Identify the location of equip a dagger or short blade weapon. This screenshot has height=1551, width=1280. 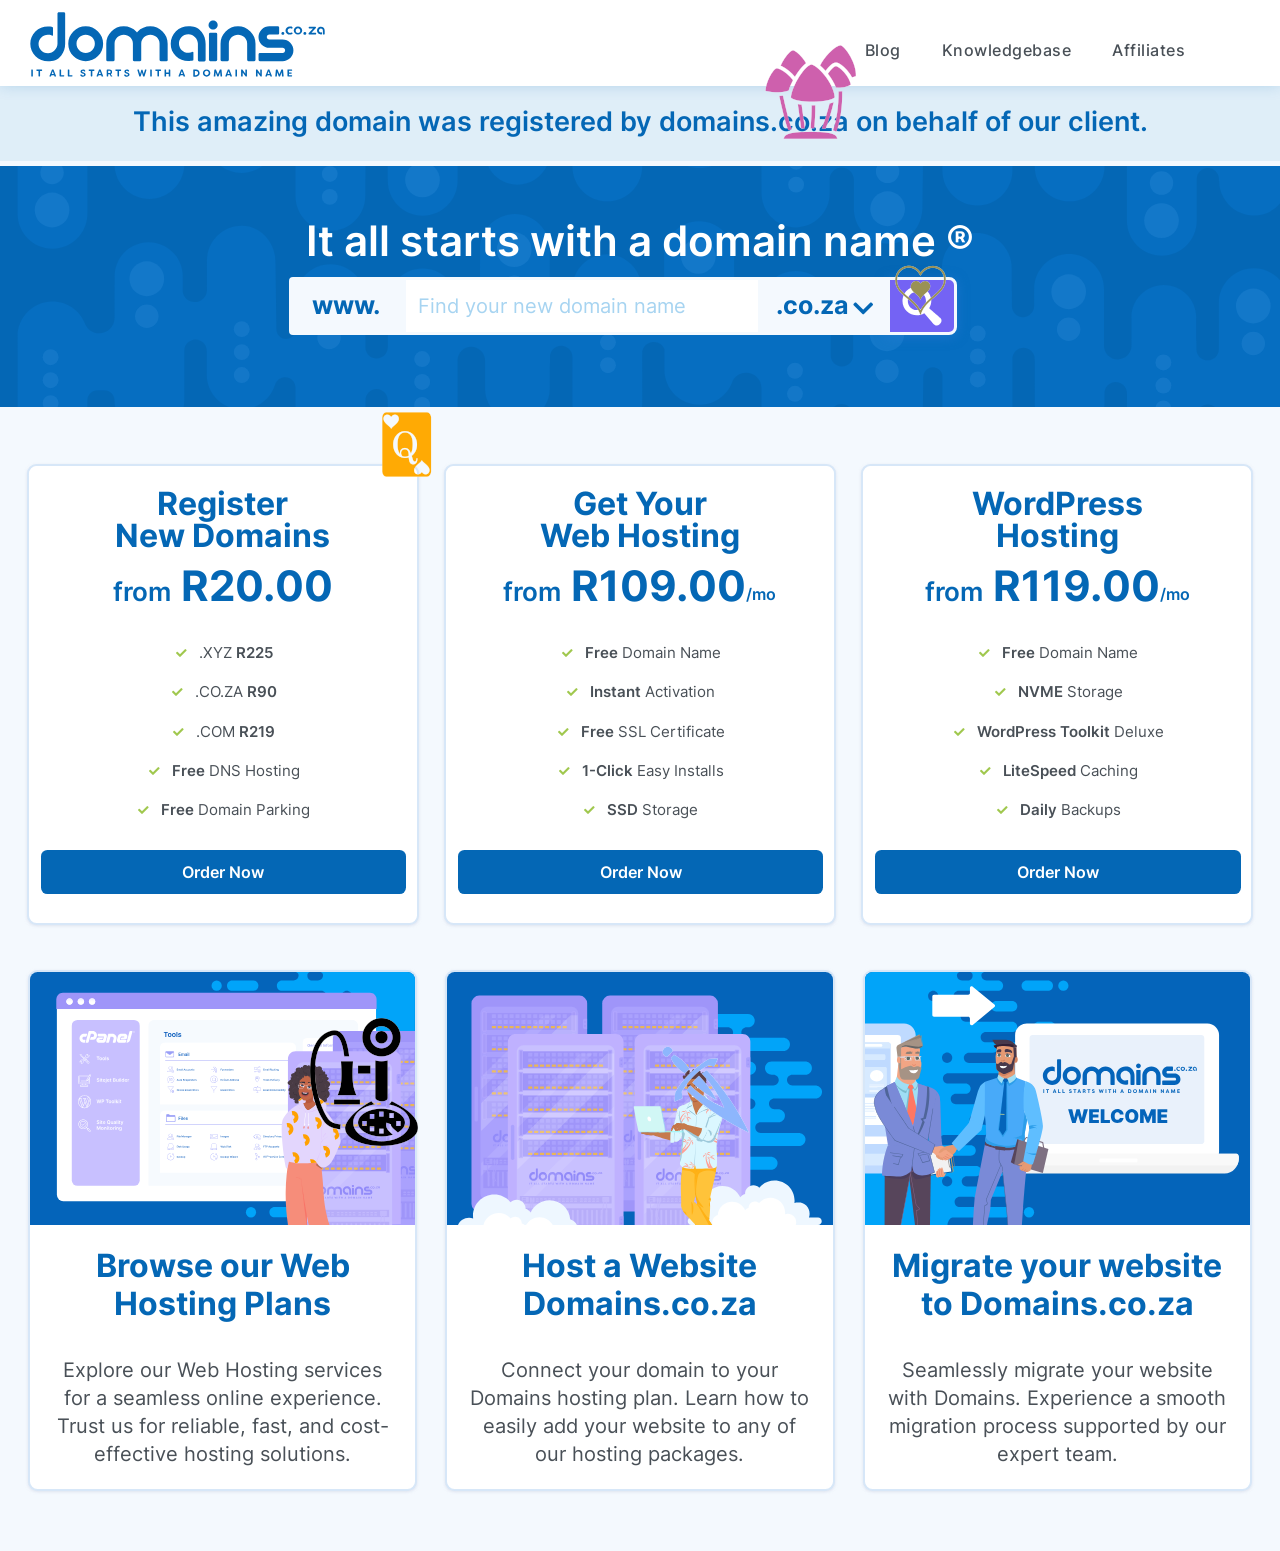
(706, 1090).